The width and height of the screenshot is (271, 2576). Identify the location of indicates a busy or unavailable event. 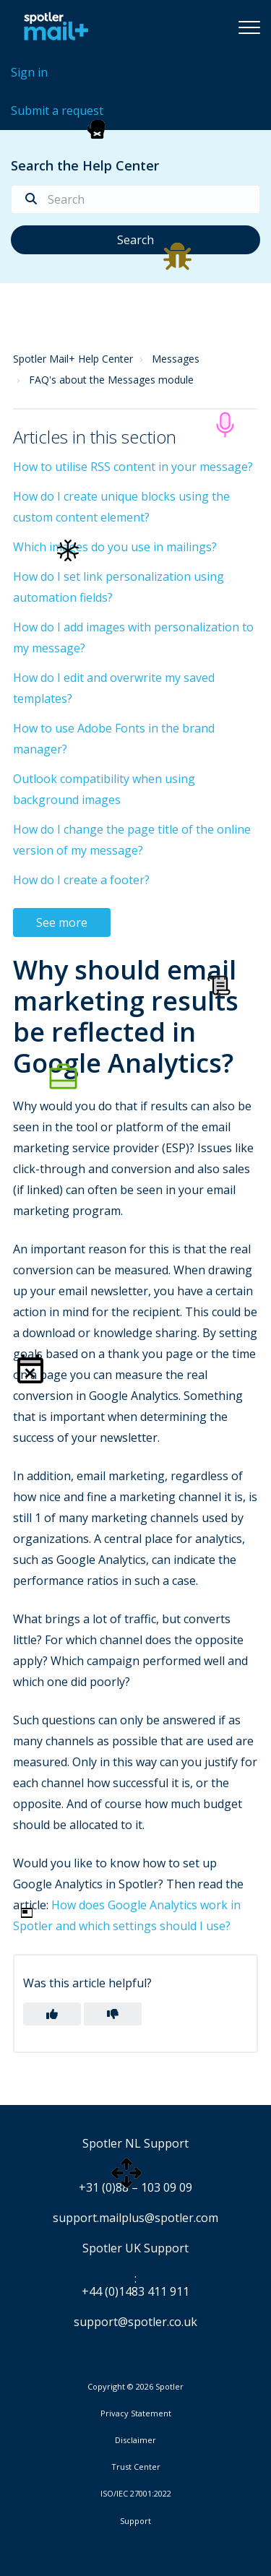
(30, 1370).